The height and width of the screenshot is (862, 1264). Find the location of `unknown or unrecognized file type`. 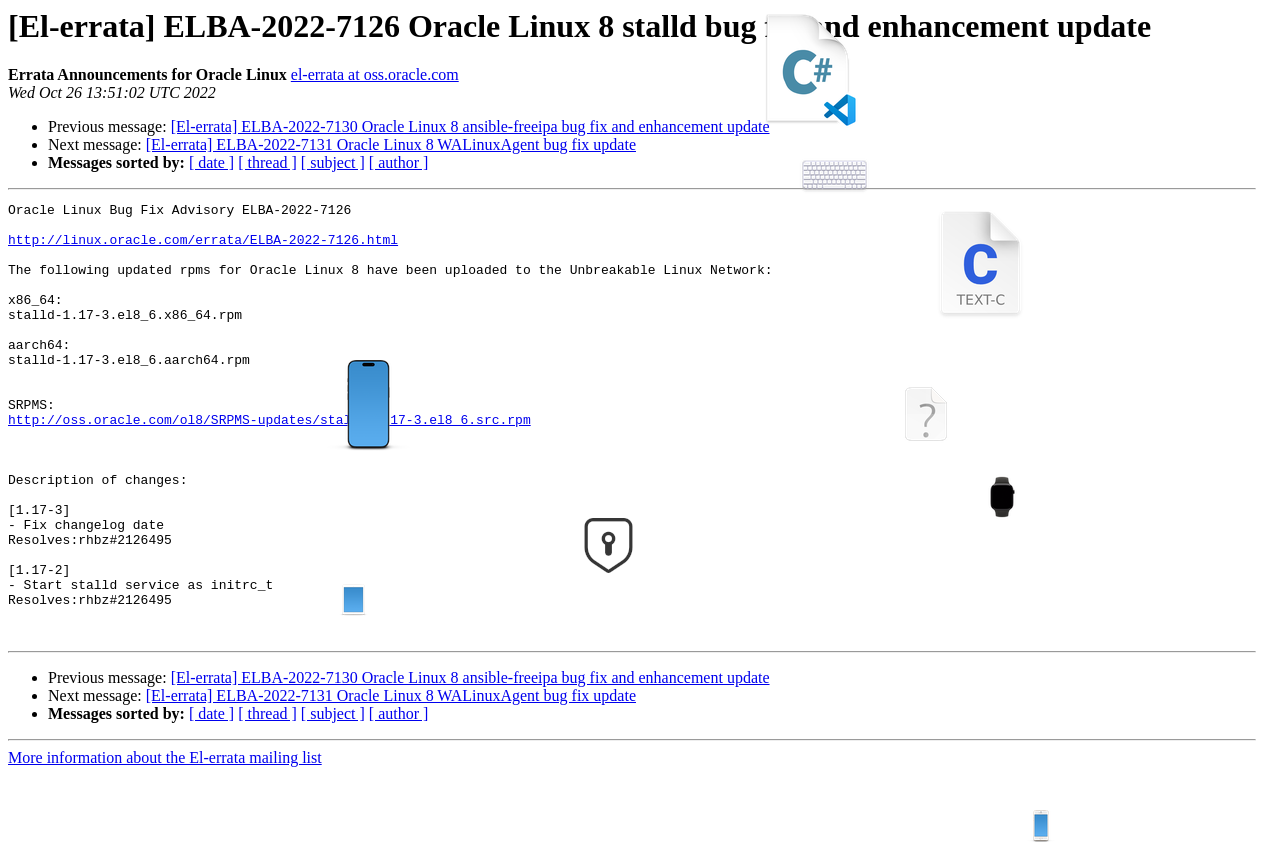

unknown or unrecognized file type is located at coordinates (926, 414).